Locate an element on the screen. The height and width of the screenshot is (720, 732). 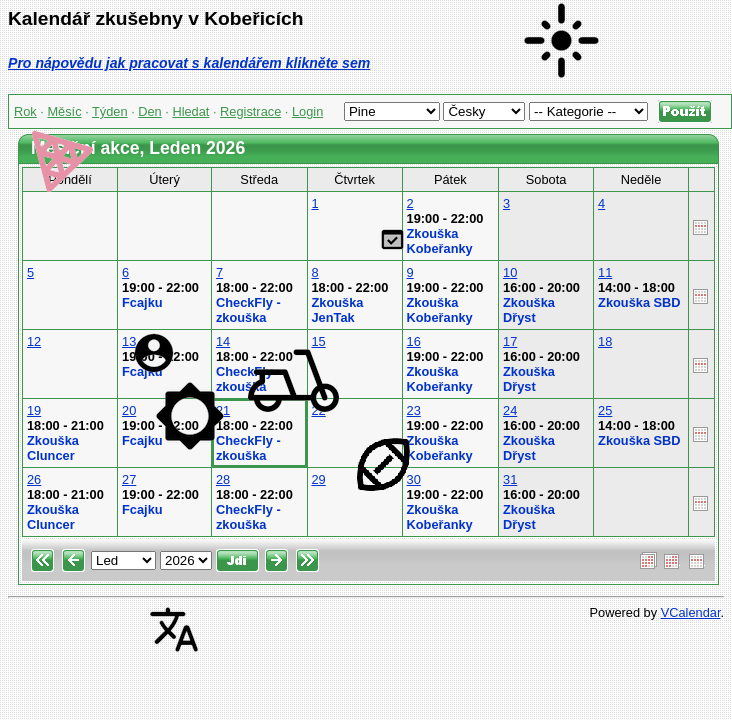
three.js library or 3D graphics project is located at coordinates (61, 160).